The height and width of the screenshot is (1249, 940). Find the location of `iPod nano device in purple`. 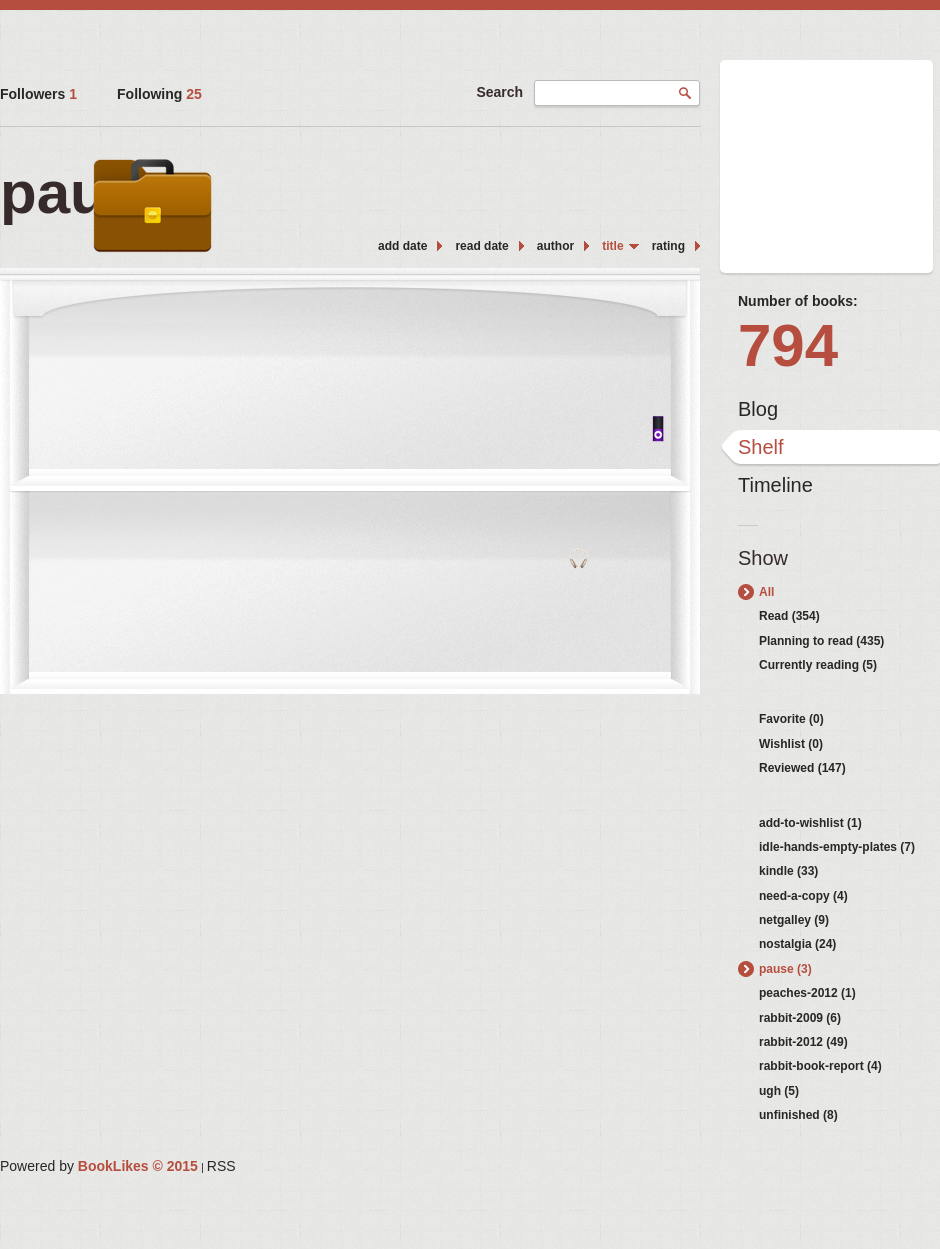

iPod nano device in purple is located at coordinates (658, 429).